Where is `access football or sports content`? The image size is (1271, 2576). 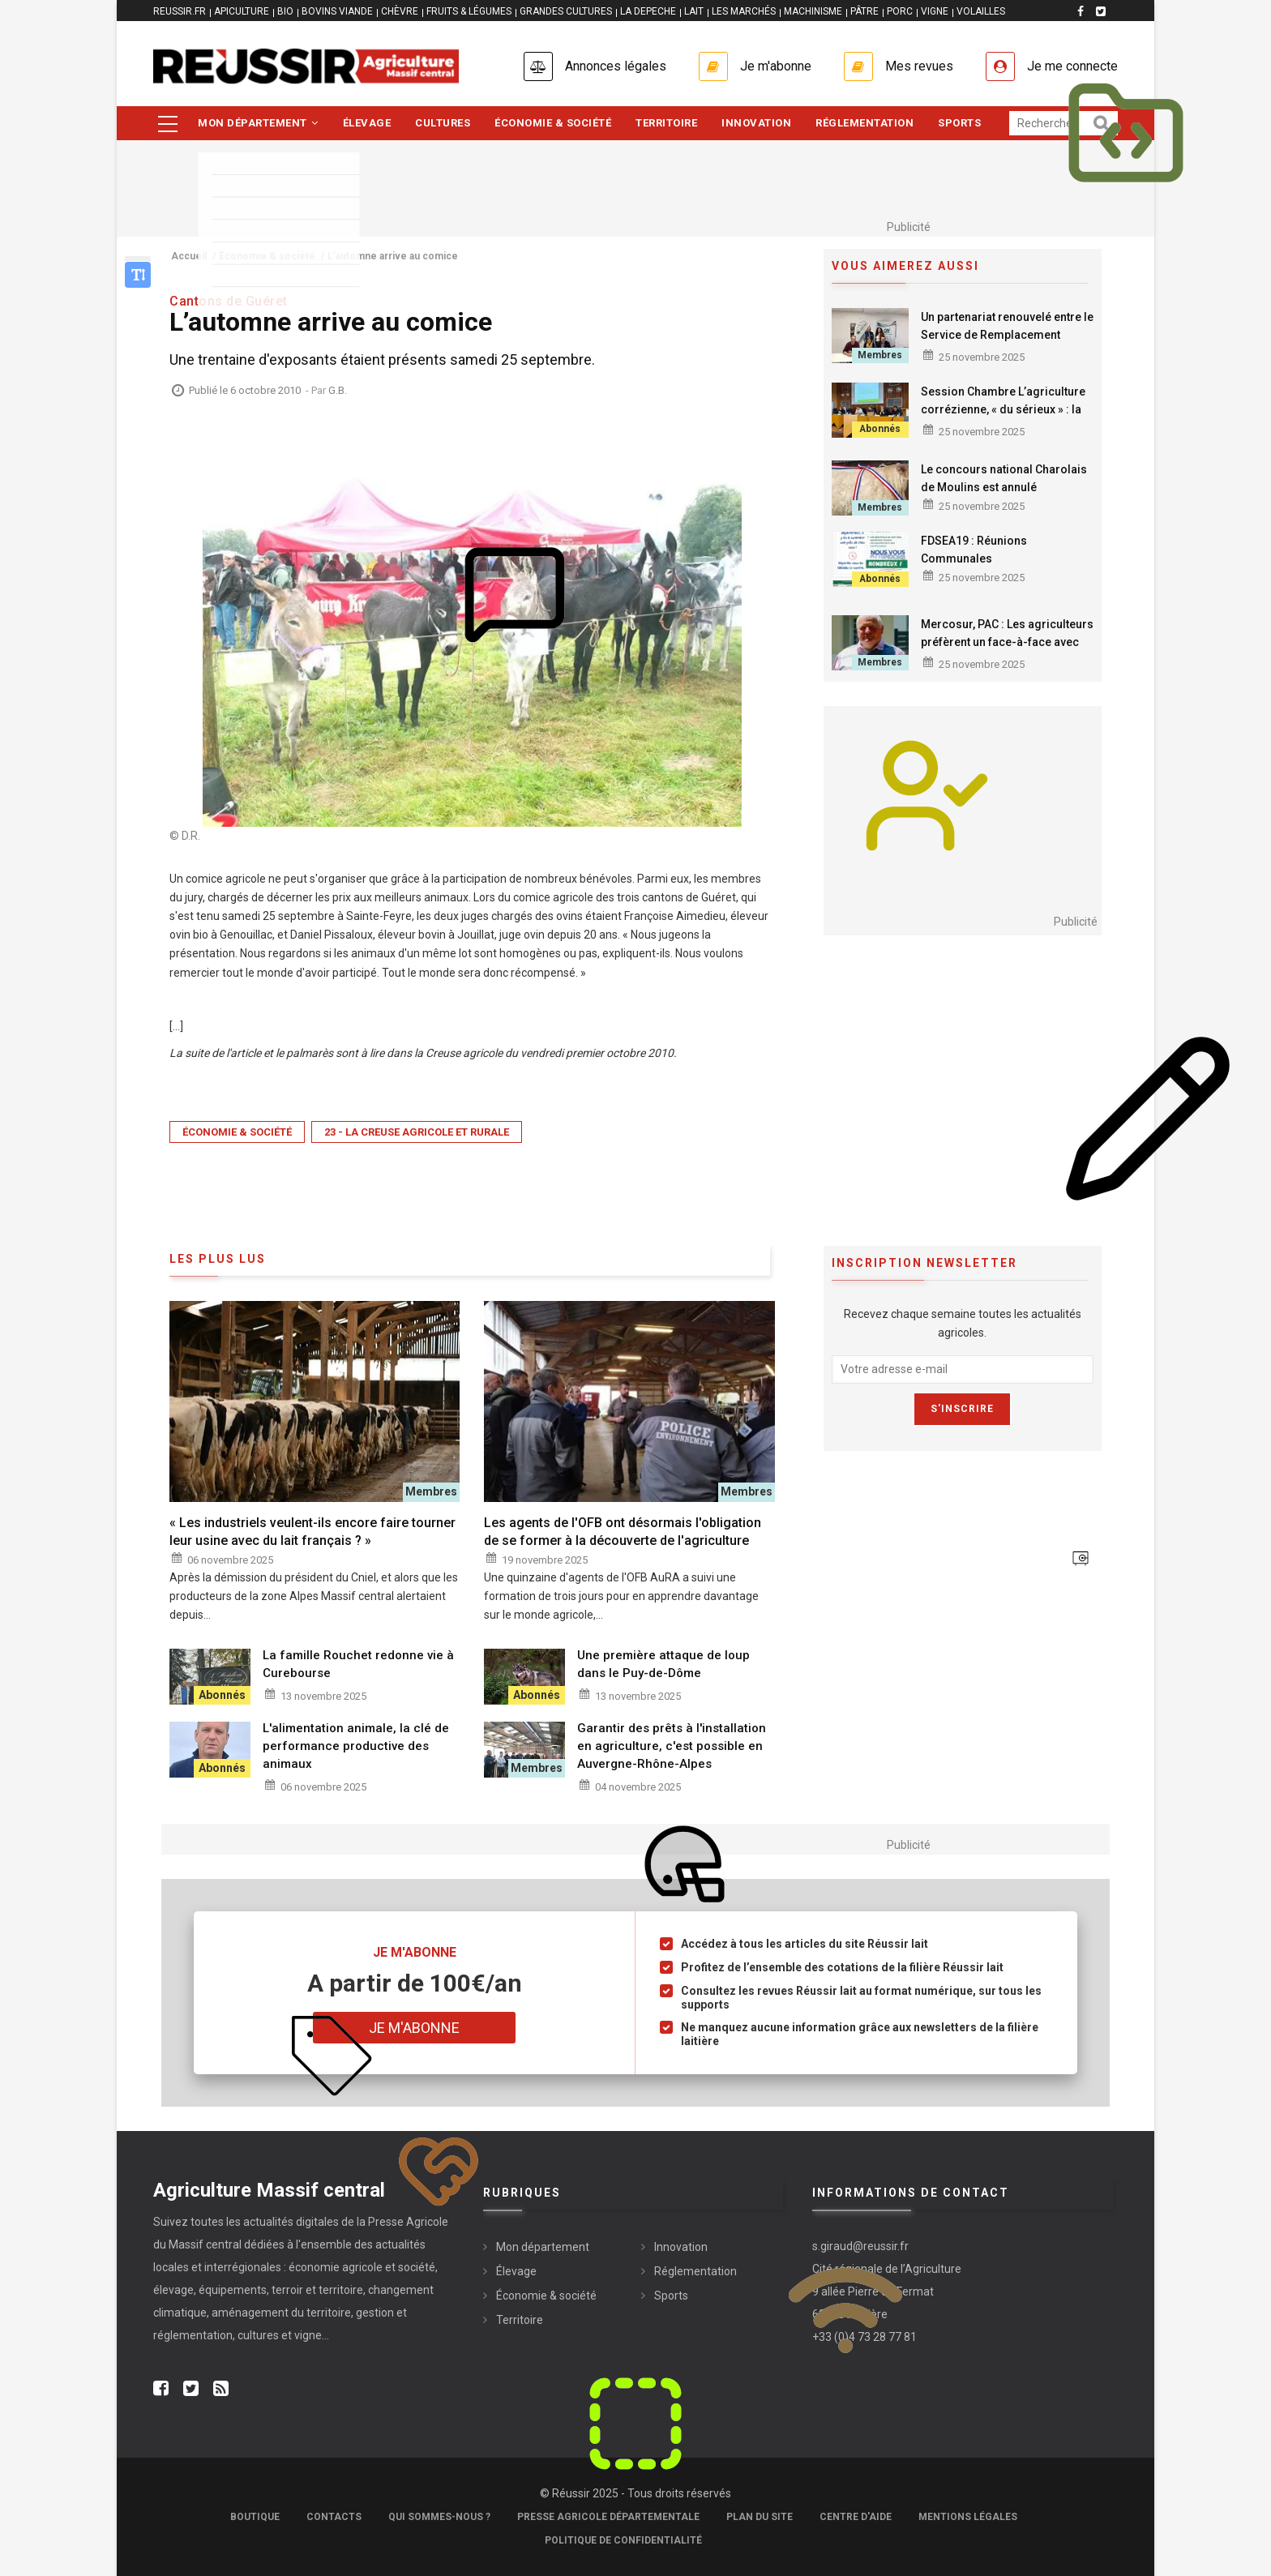 access football or sports content is located at coordinates (684, 1865).